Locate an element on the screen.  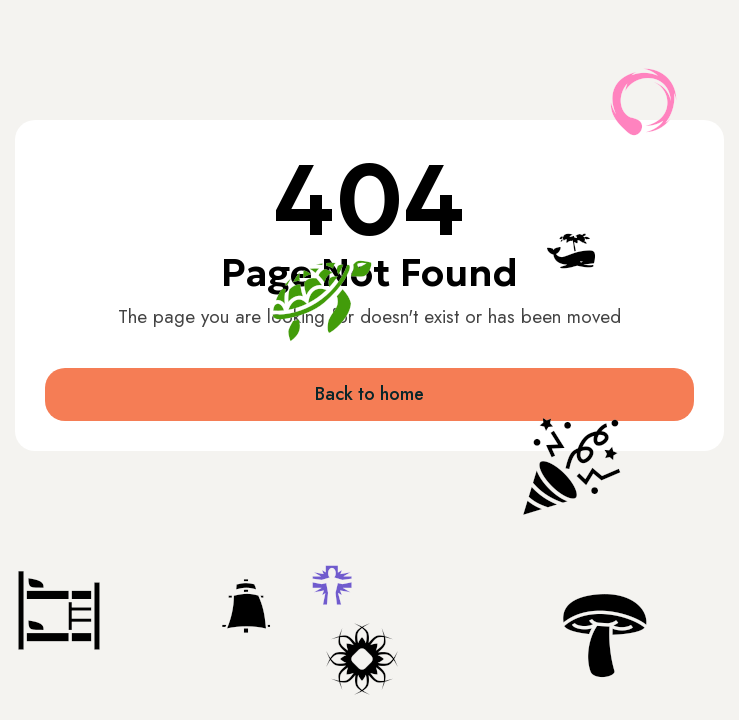
indicates player has an active power-up or buff is located at coordinates (332, 585).